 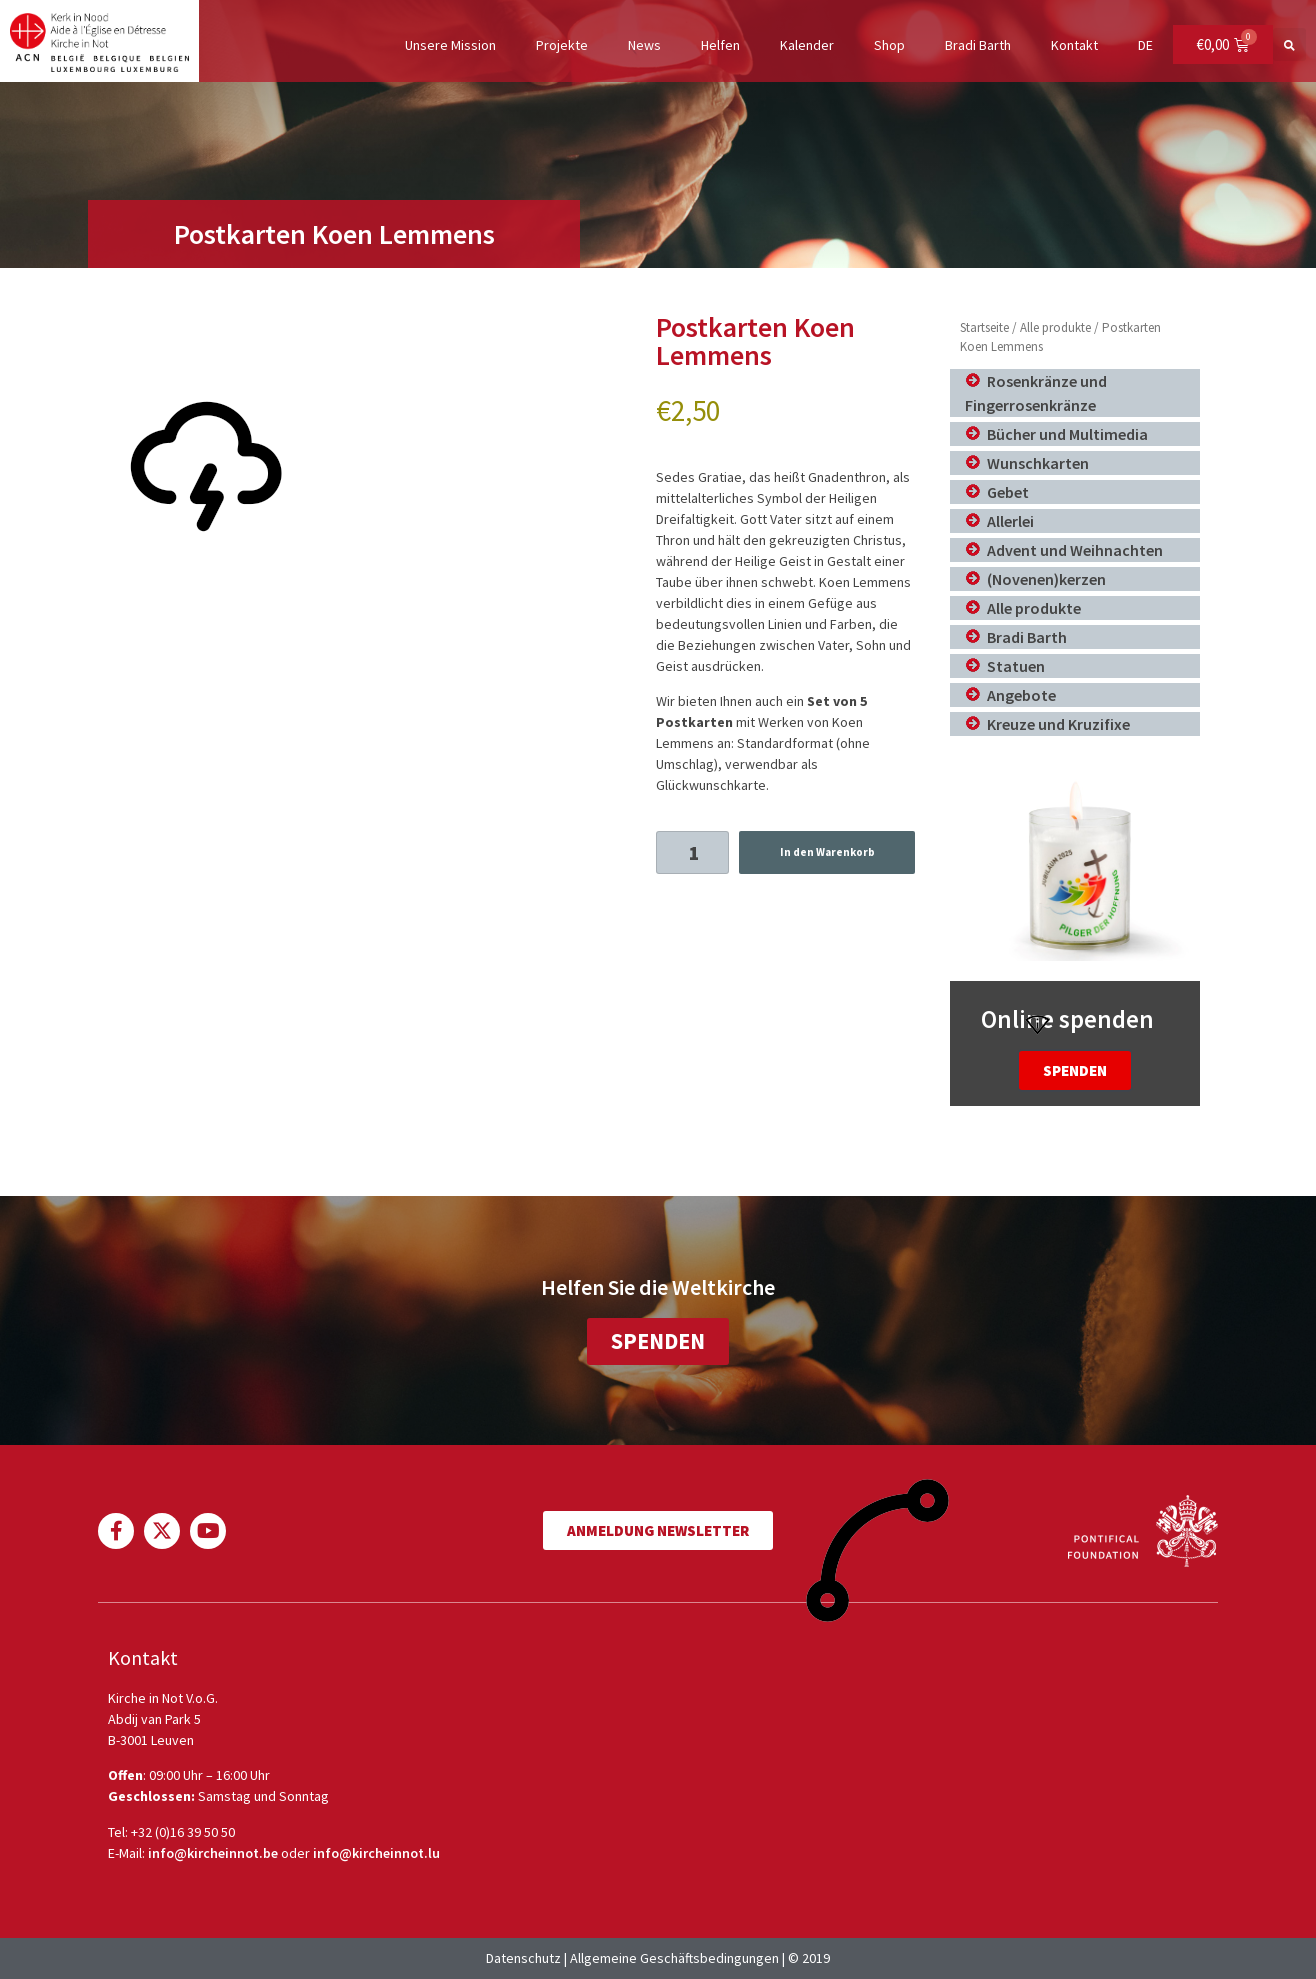 I want to click on indicates stormy weather conditions, so click(x=203, y=456).